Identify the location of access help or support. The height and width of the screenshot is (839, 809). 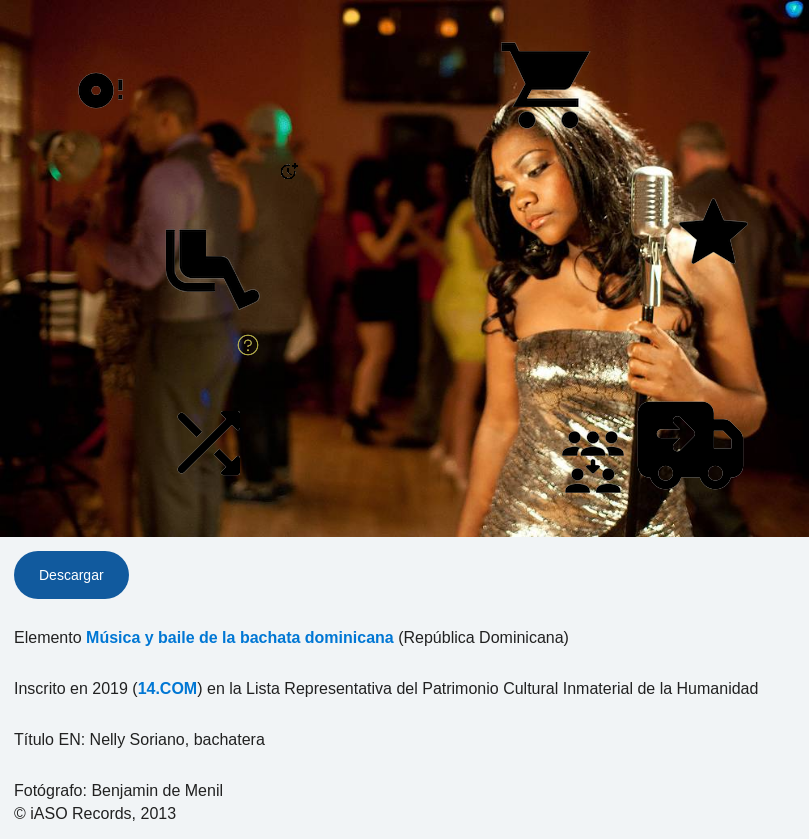
(248, 345).